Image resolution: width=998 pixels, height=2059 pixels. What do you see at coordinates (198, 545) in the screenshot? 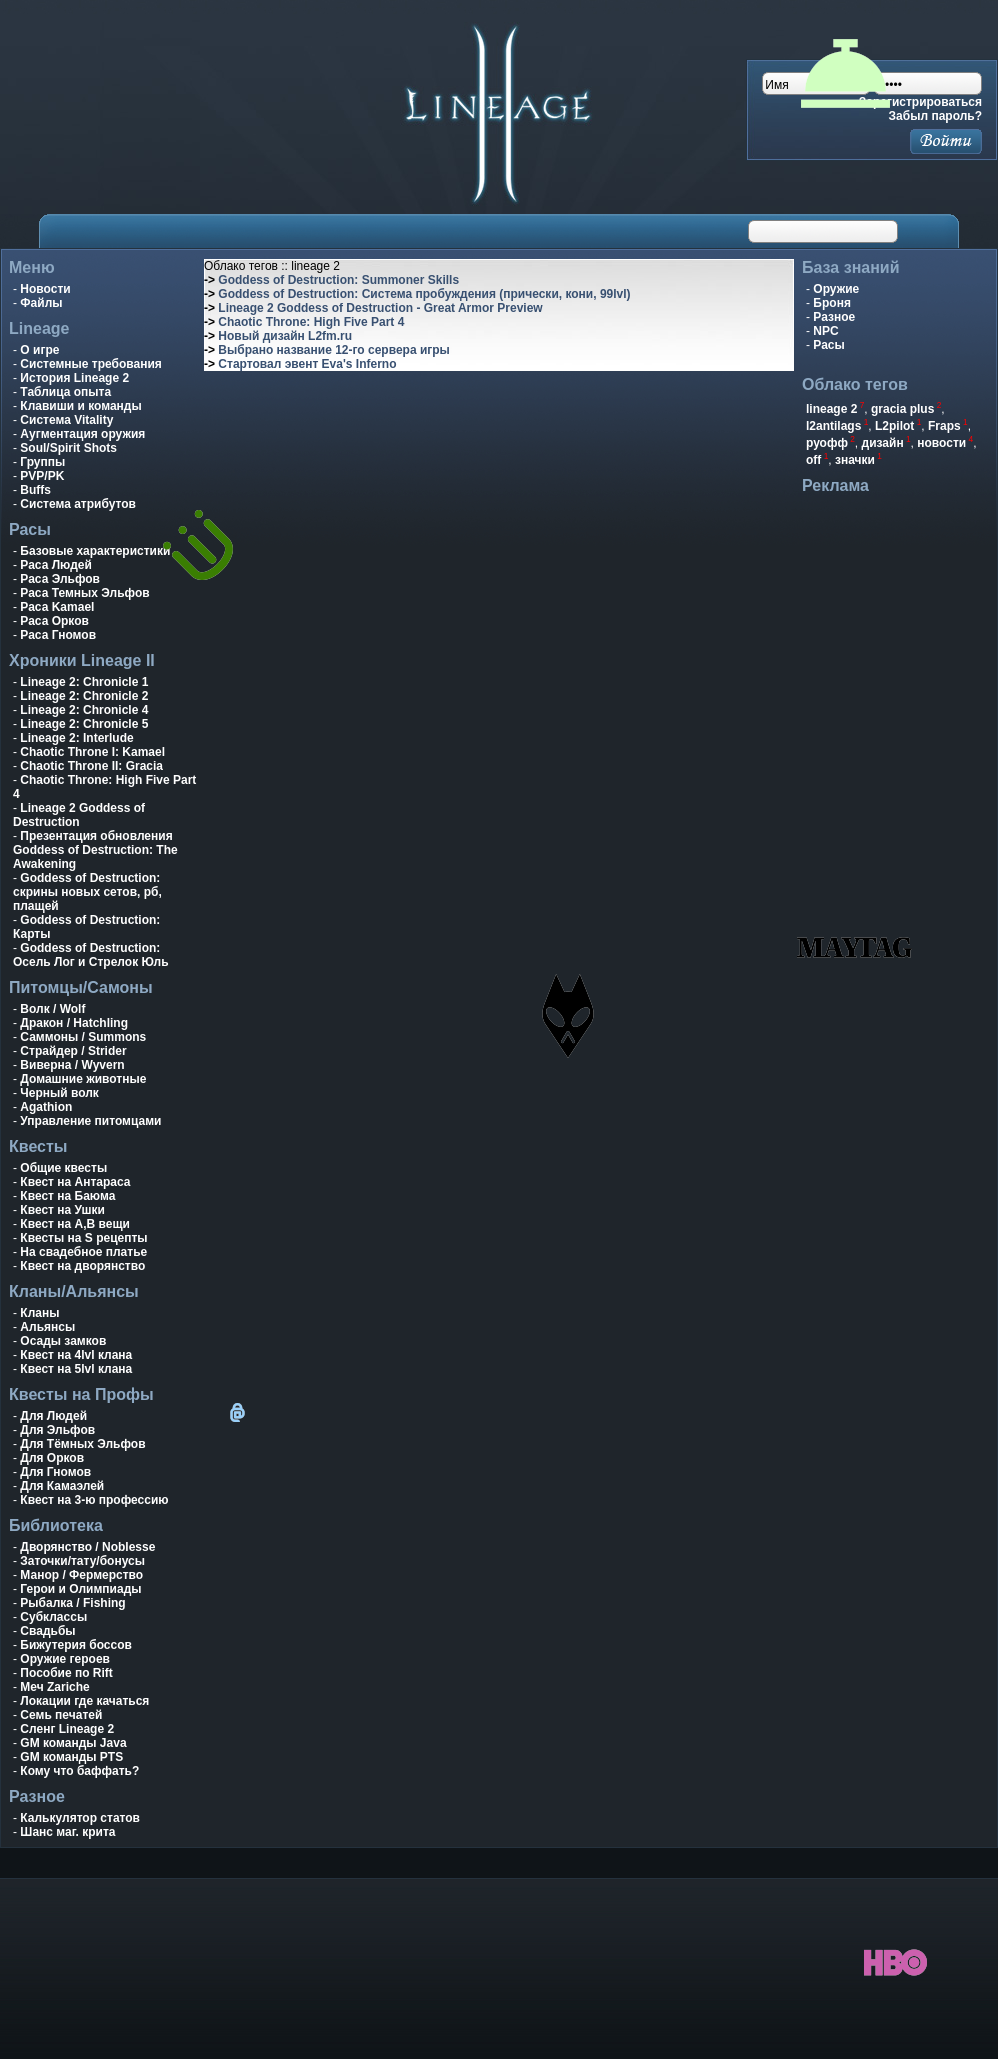
I see `i3 window manager logo` at bounding box center [198, 545].